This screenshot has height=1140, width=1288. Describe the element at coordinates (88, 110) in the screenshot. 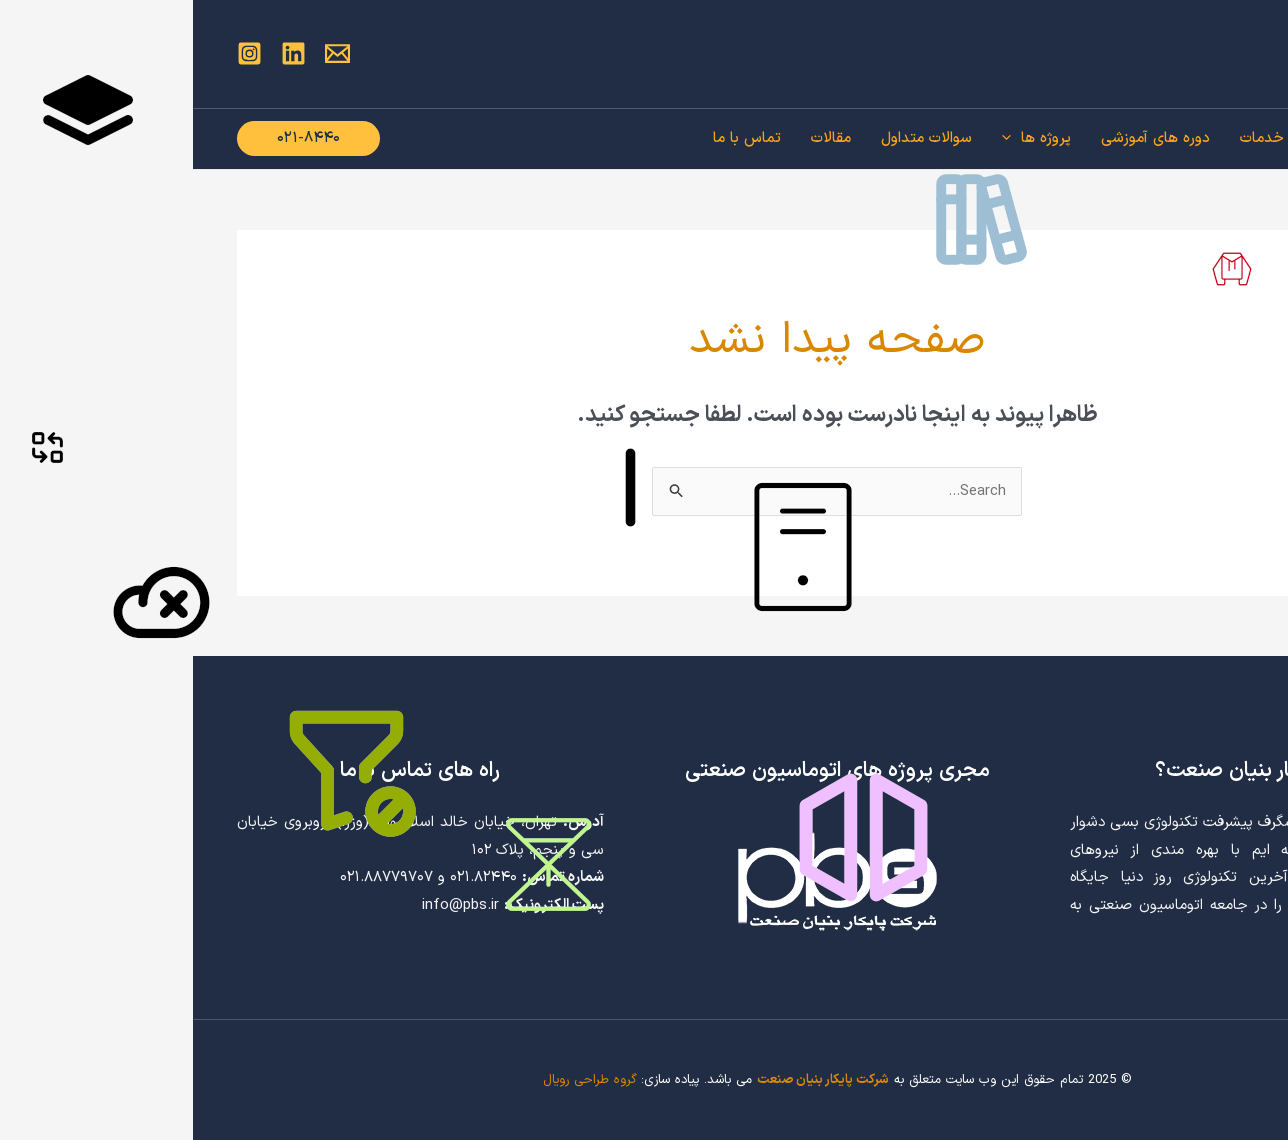

I see `view stacked layers or items` at that location.